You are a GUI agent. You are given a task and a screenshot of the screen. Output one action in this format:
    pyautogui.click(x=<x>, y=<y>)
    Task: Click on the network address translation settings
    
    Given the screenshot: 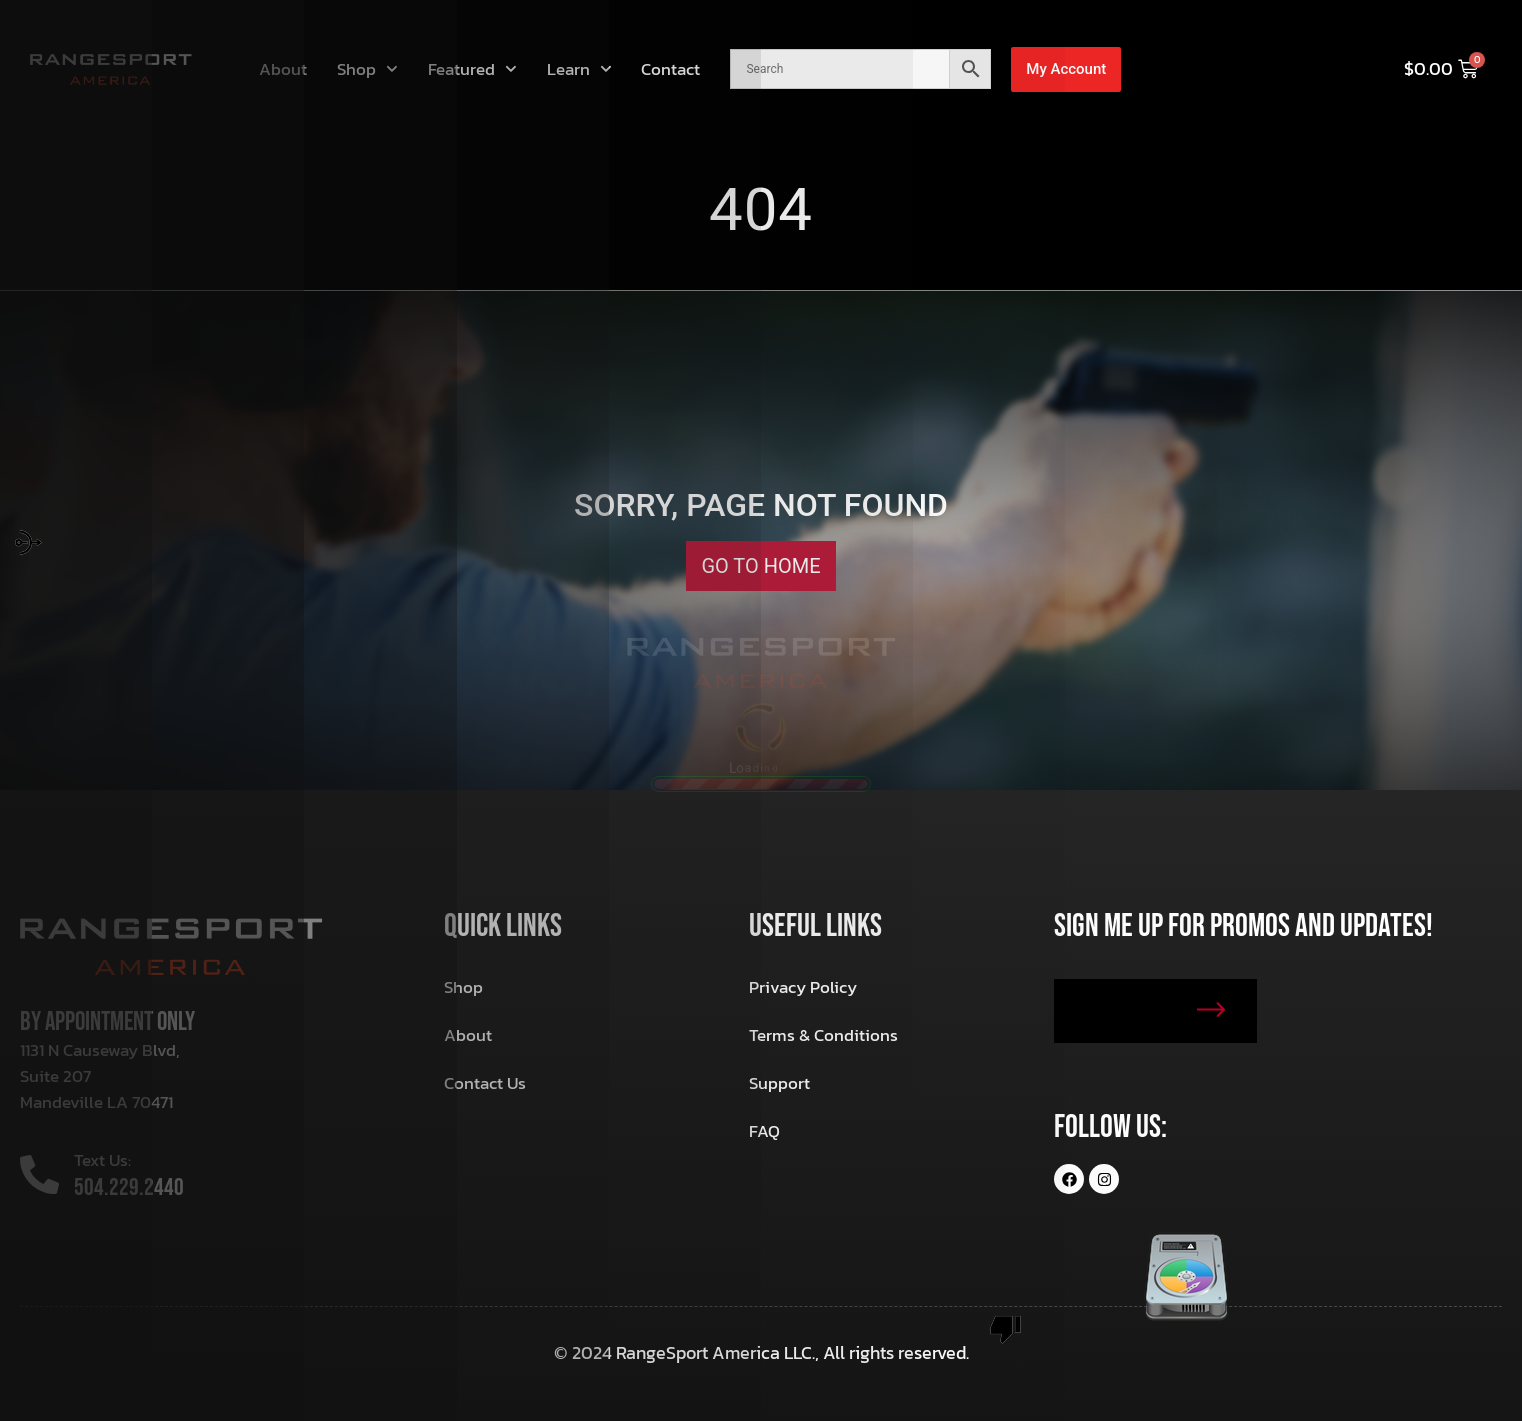 What is the action you would take?
    pyautogui.click(x=28, y=542)
    